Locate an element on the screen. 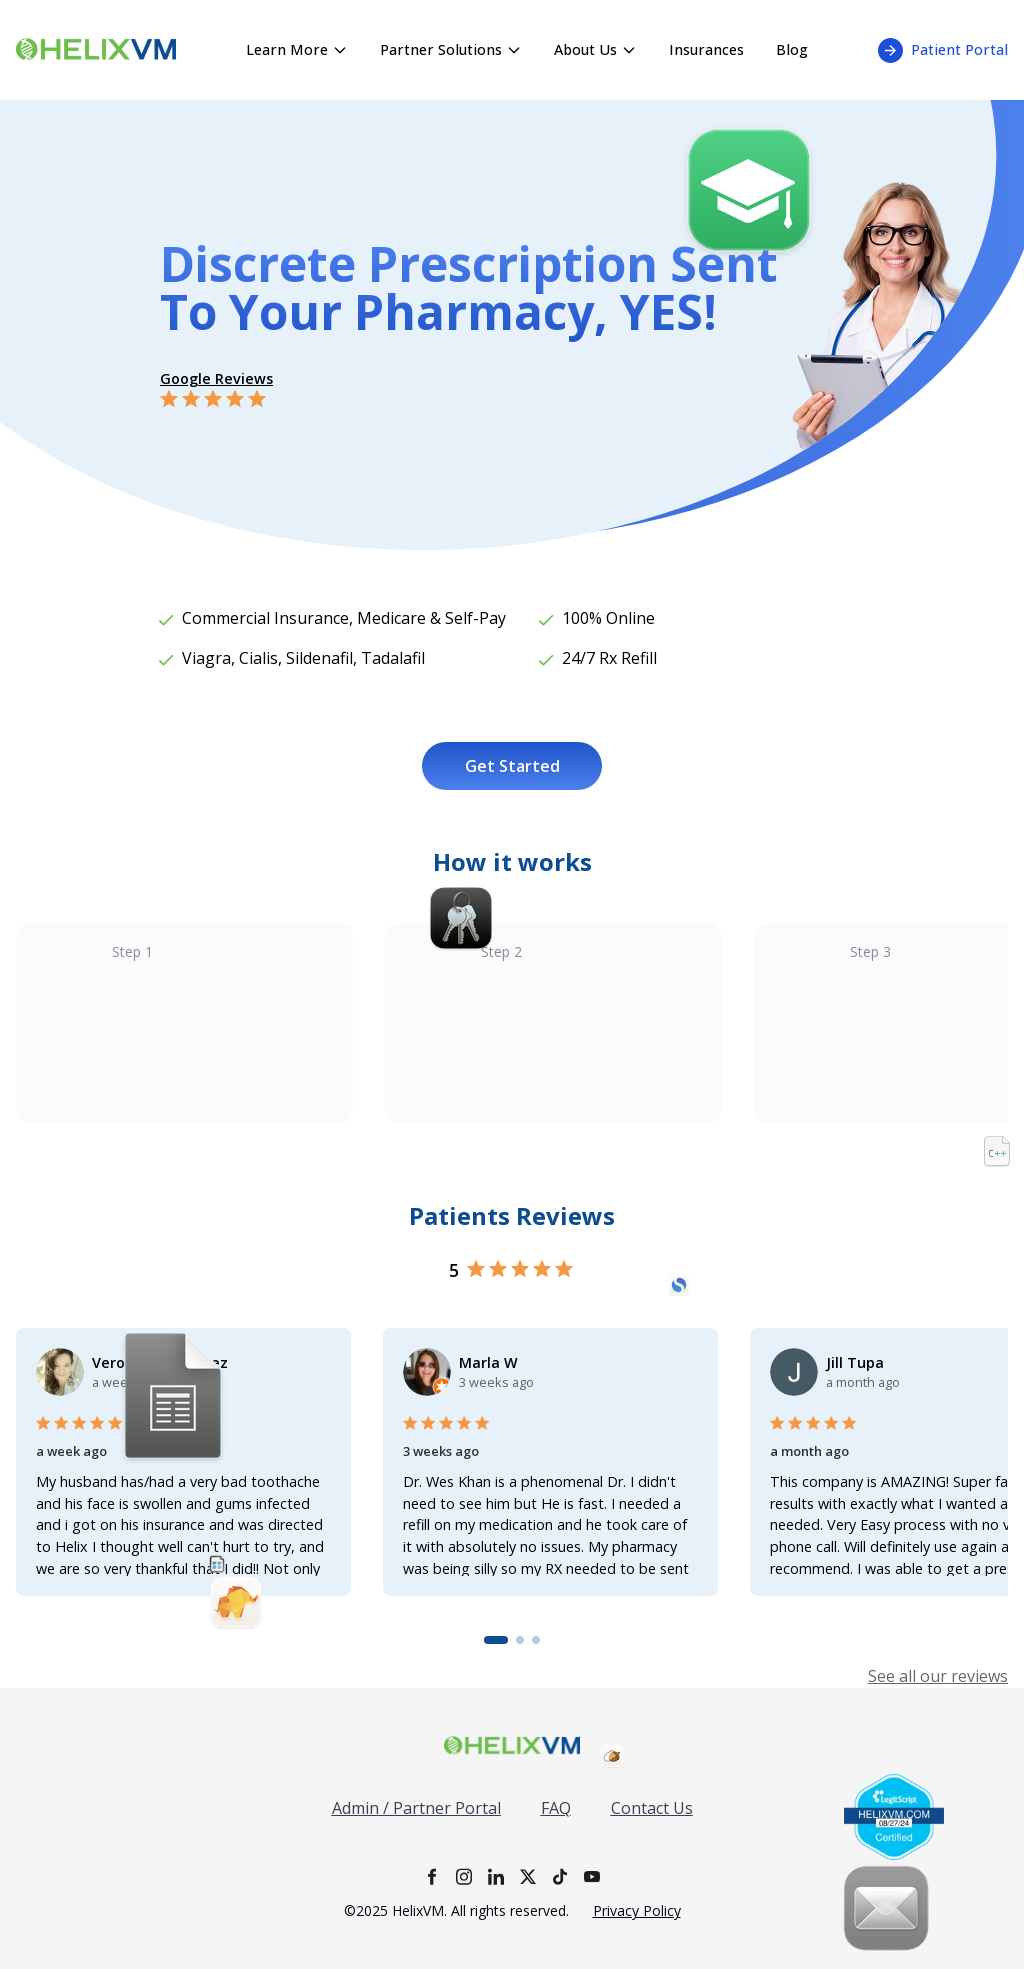 Image resolution: width=1024 pixels, height=1969 pixels. open education or learning apps is located at coordinates (749, 190).